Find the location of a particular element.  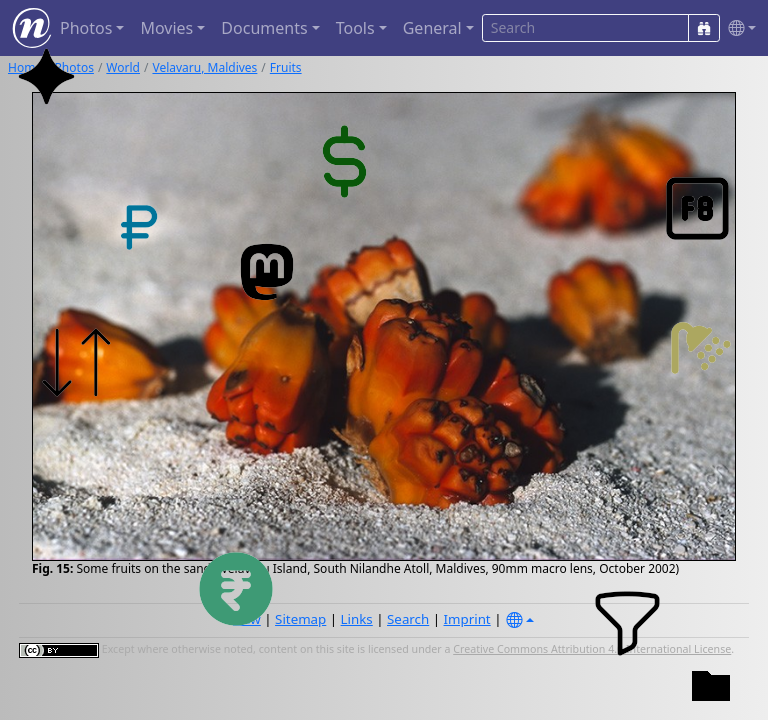

indicates bathroom or shower facilities available is located at coordinates (701, 348).